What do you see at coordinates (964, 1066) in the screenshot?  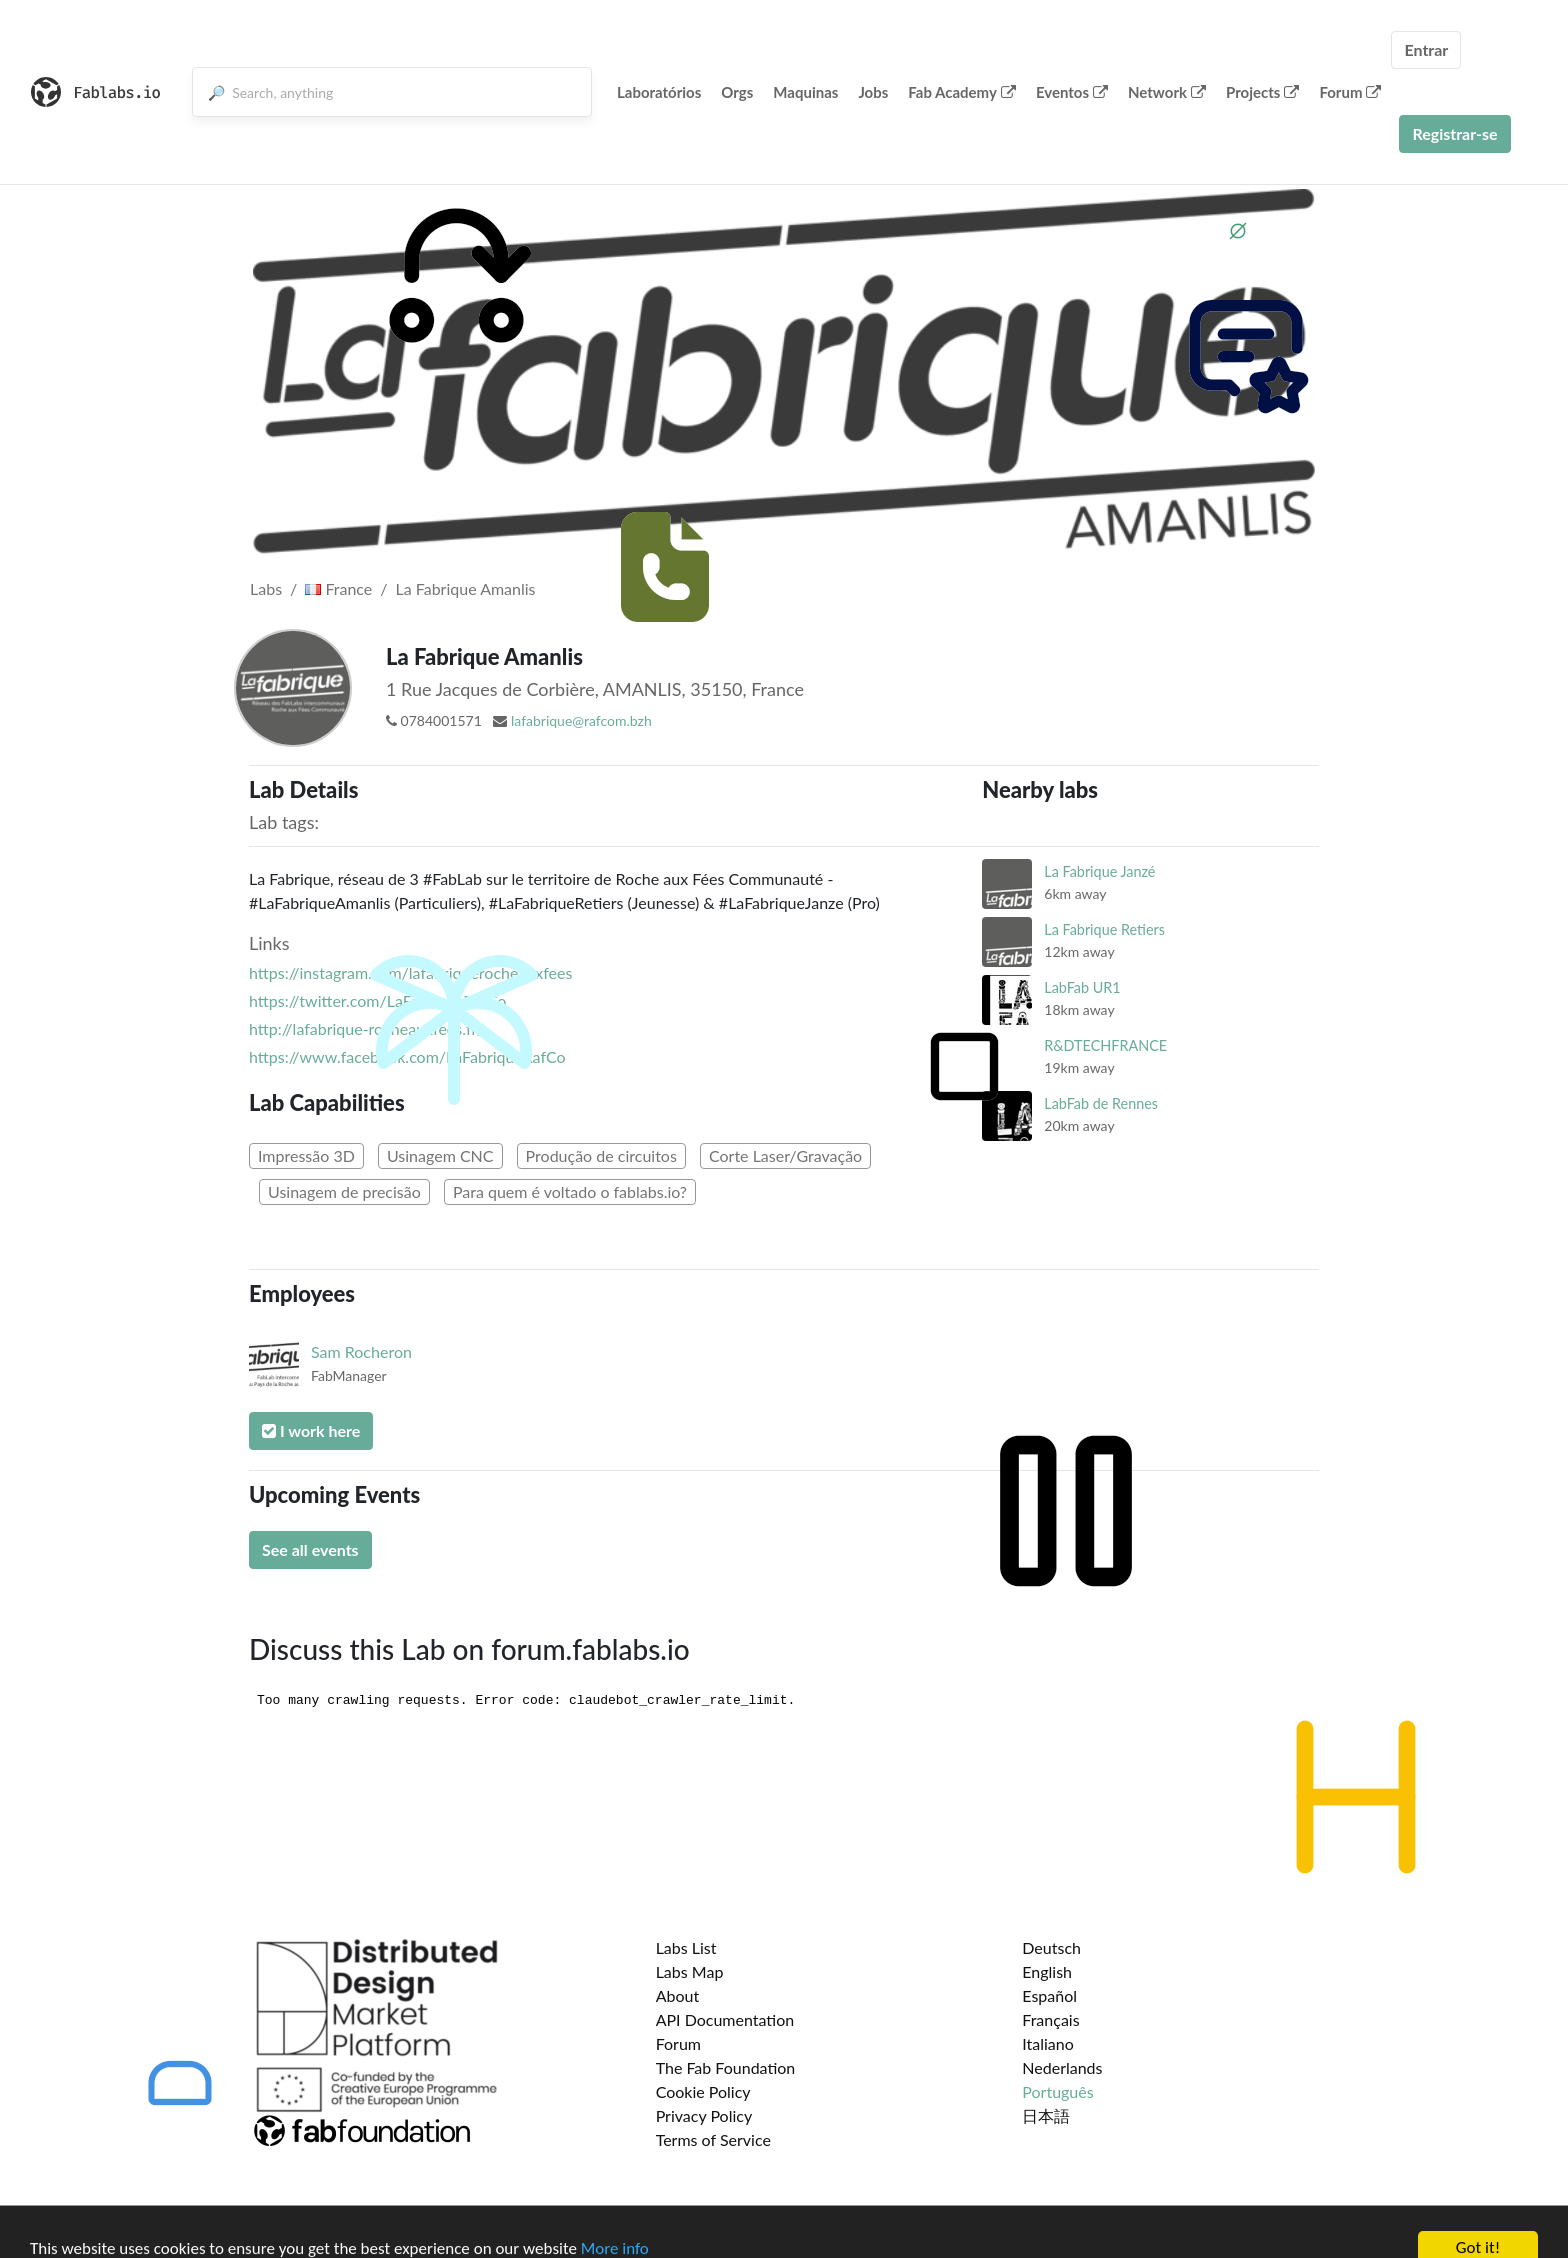 I see `stop media playback` at bounding box center [964, 1066].